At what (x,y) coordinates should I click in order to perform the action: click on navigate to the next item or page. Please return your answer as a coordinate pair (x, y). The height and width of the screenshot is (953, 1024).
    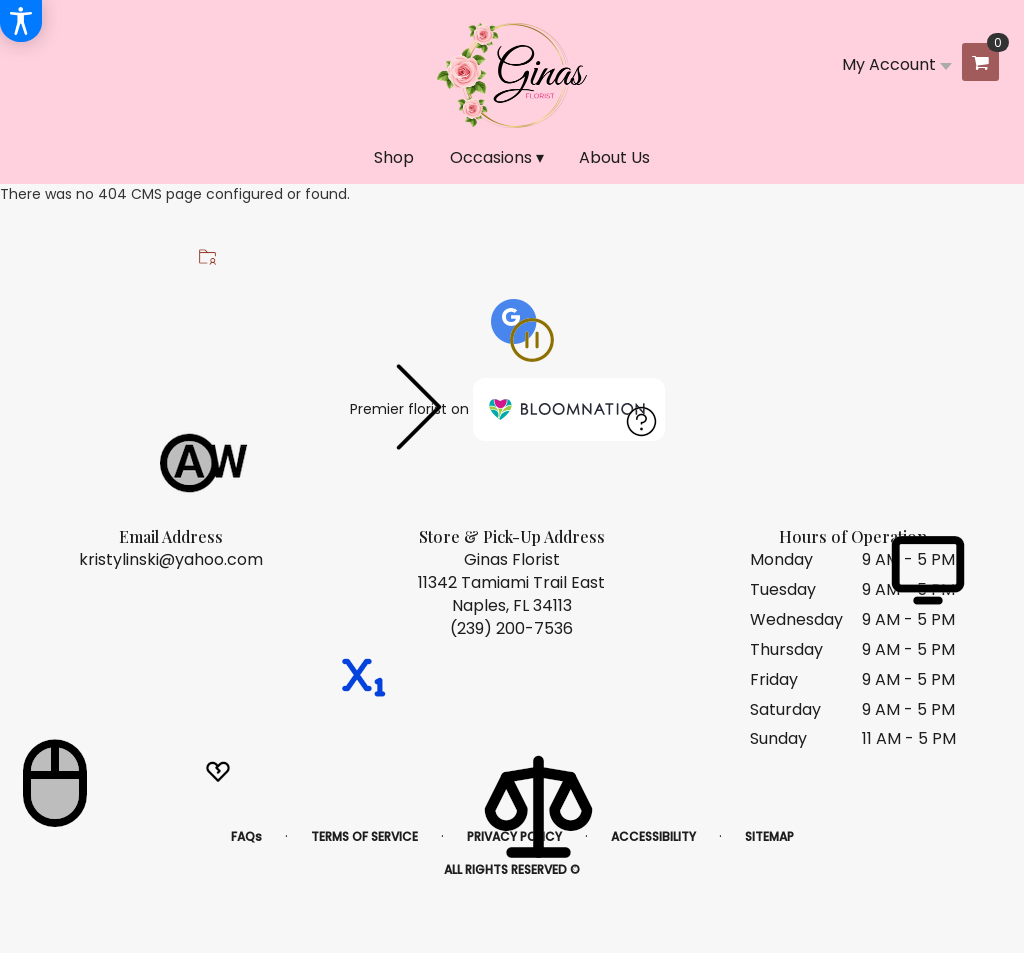
    Looking at the image, I should click on (415, 407).